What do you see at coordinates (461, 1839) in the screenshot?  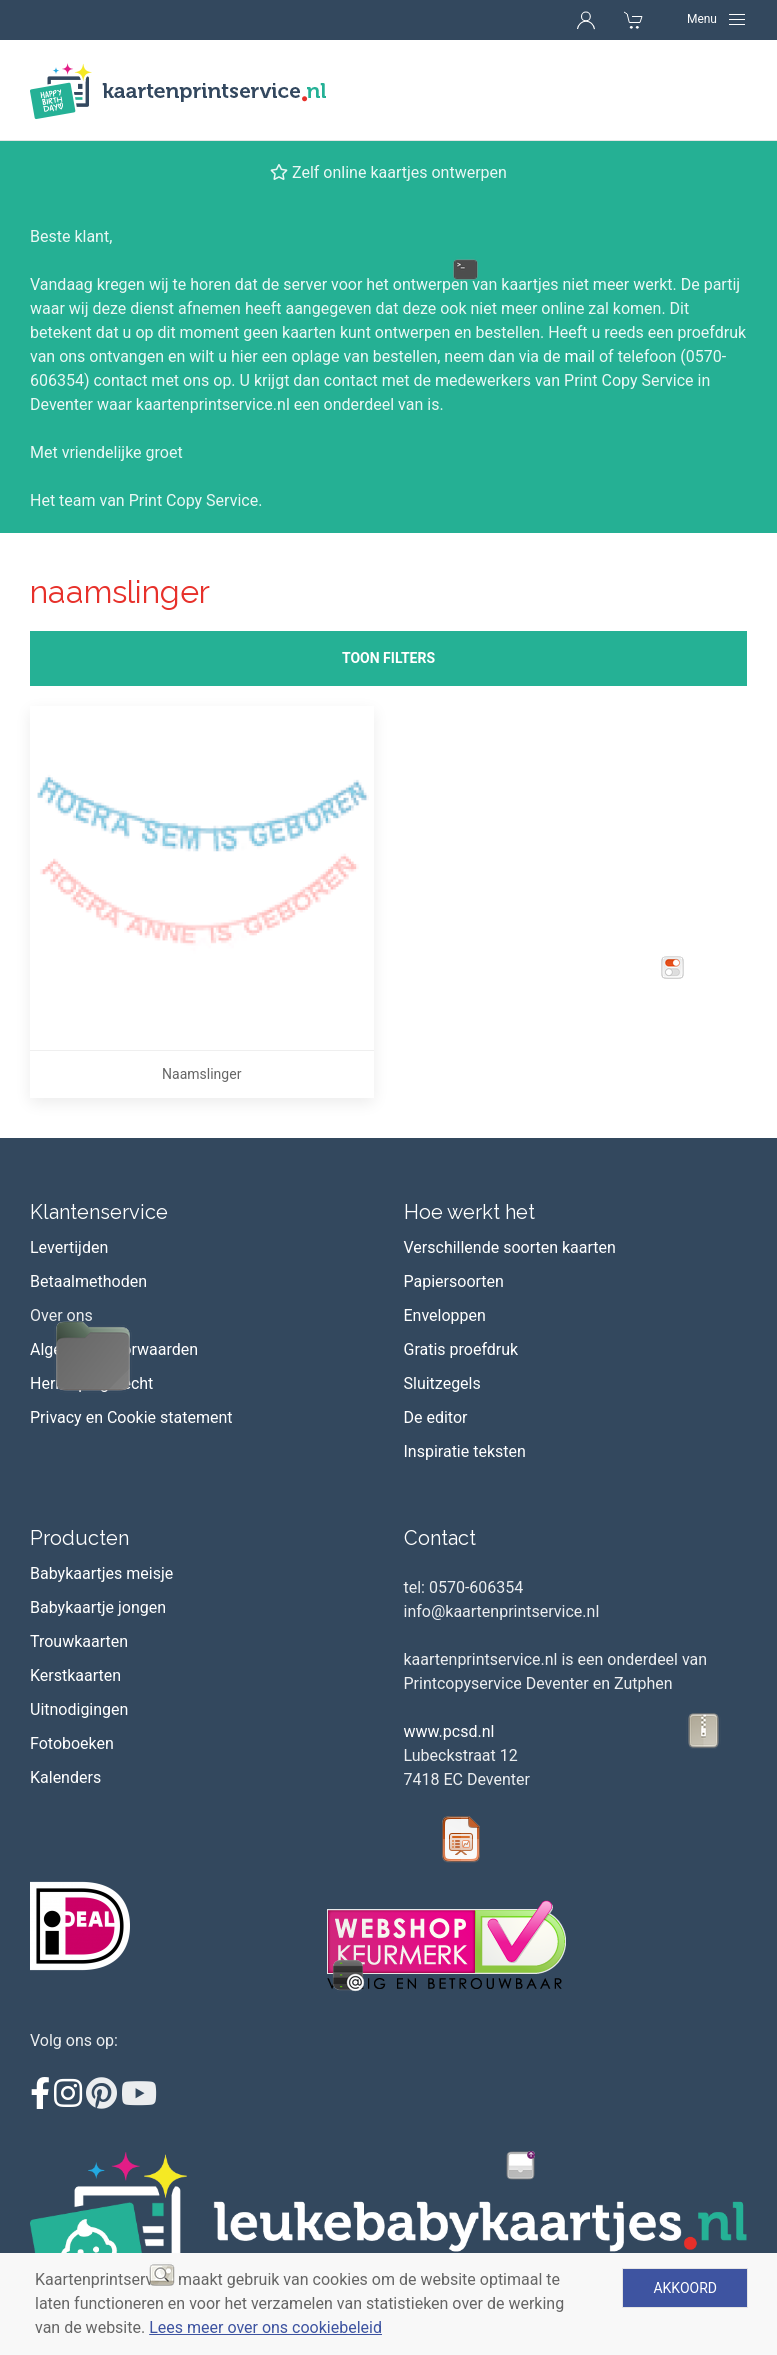 I see `libreoffice impress presentation file` at bounding box center [461, 1839].